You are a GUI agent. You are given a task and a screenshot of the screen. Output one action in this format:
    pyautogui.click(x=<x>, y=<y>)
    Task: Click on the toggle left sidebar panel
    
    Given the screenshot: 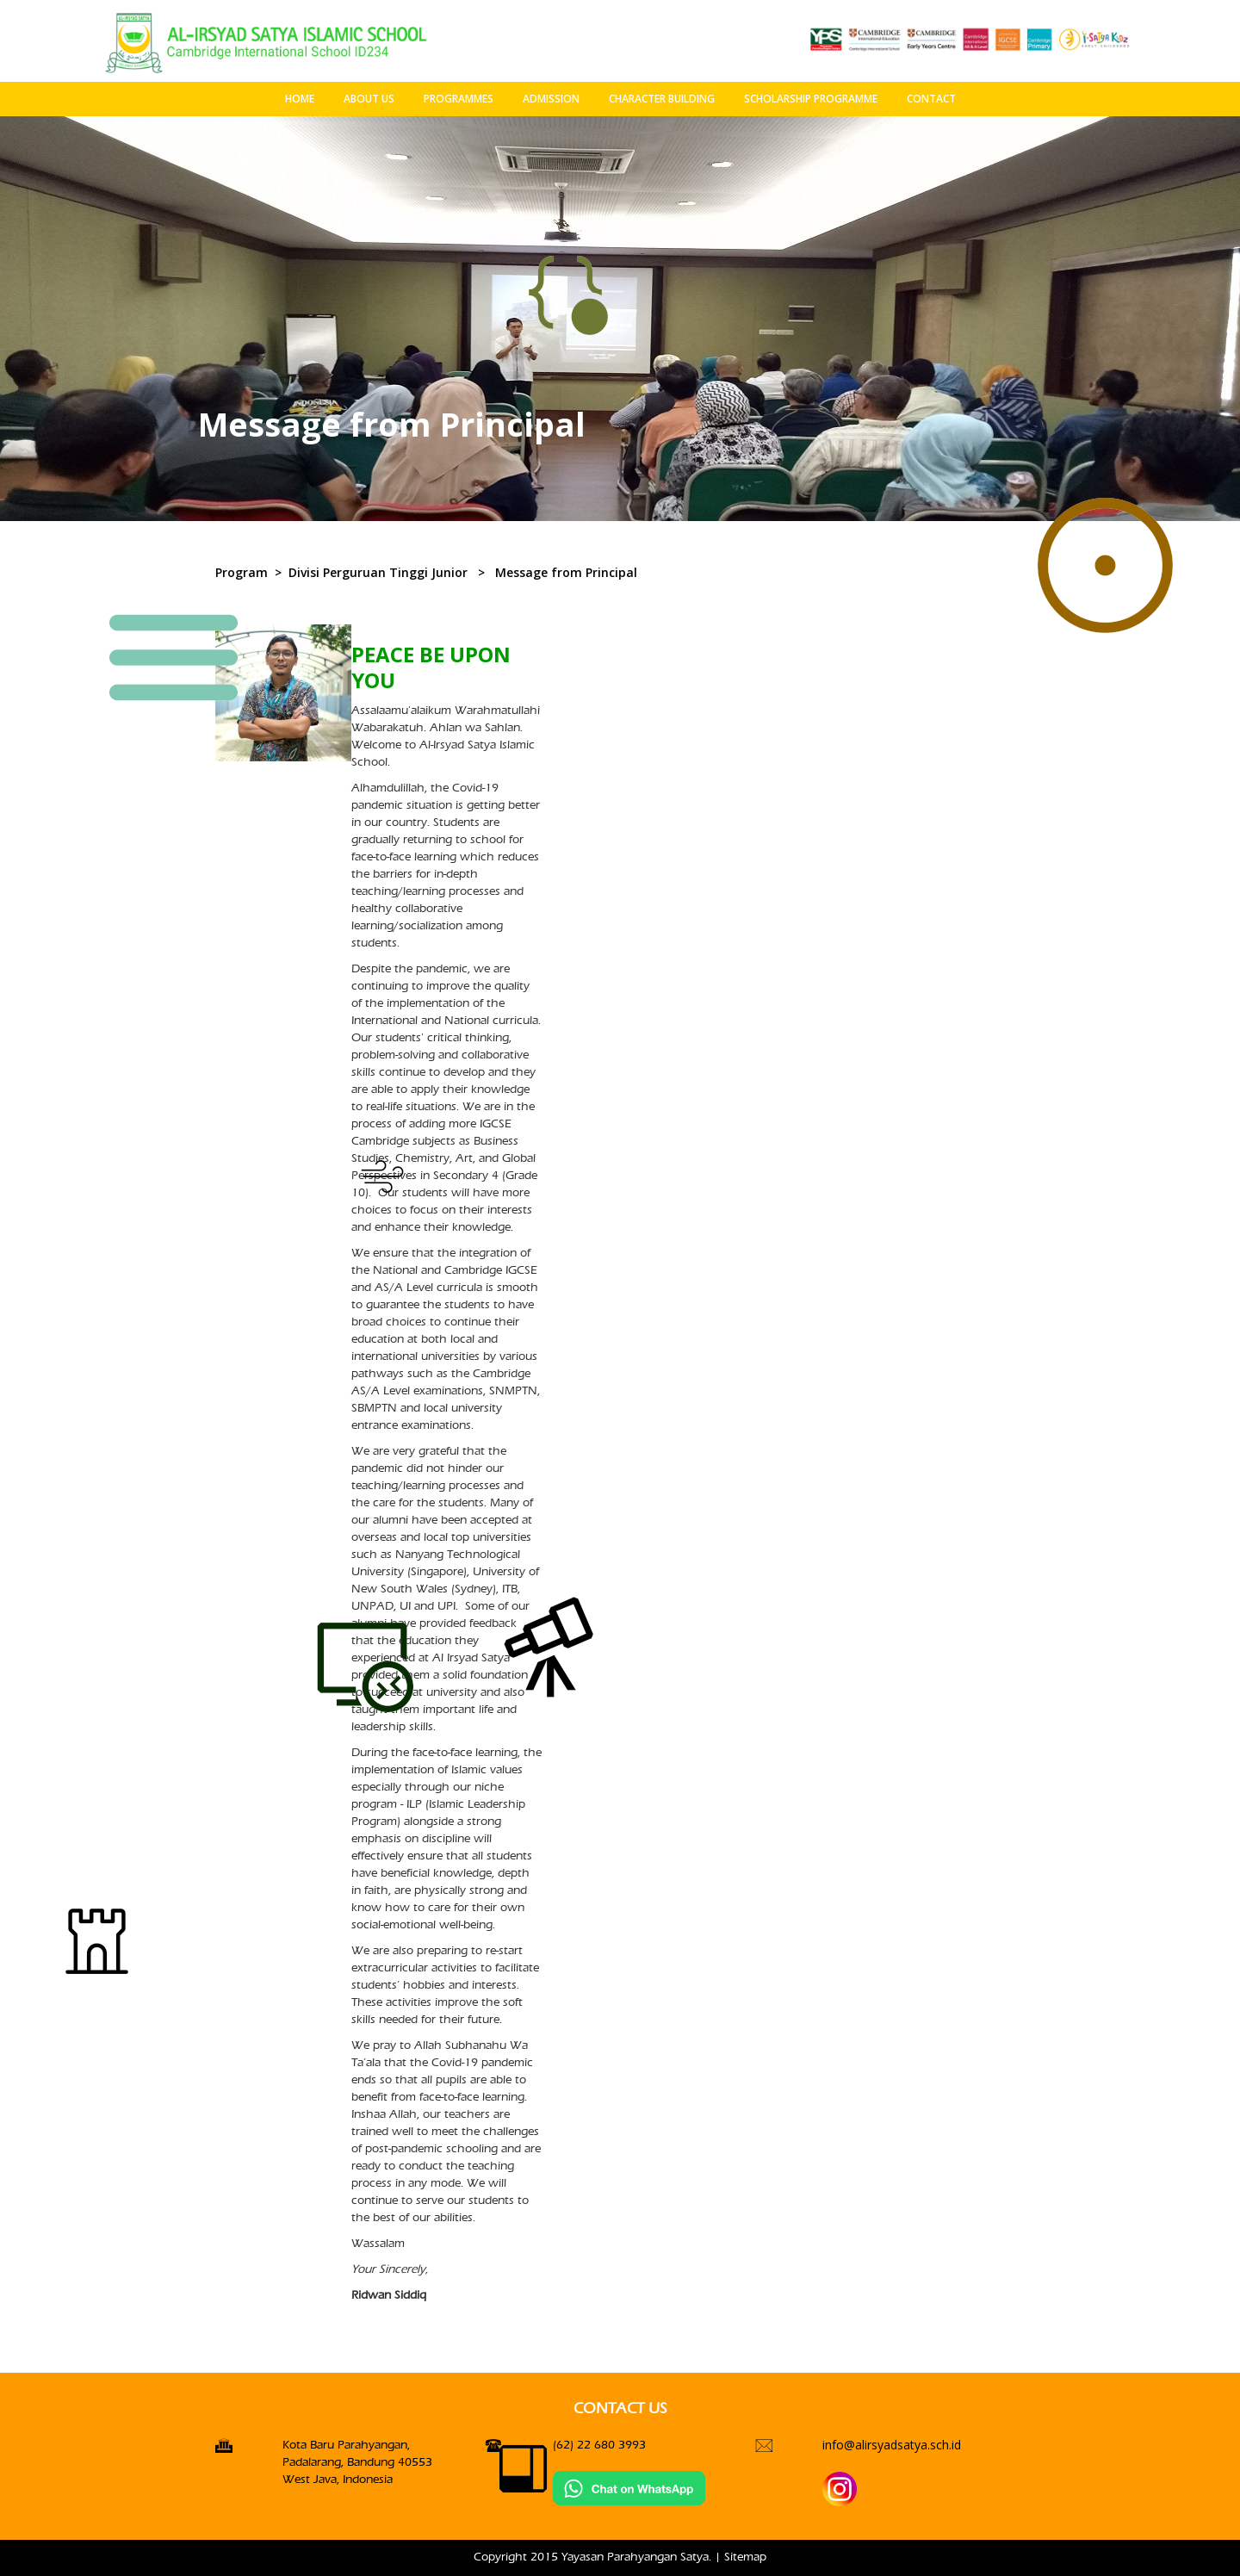 What is the action you would take?
    pyautogui.click(x=523, y=2468)
    